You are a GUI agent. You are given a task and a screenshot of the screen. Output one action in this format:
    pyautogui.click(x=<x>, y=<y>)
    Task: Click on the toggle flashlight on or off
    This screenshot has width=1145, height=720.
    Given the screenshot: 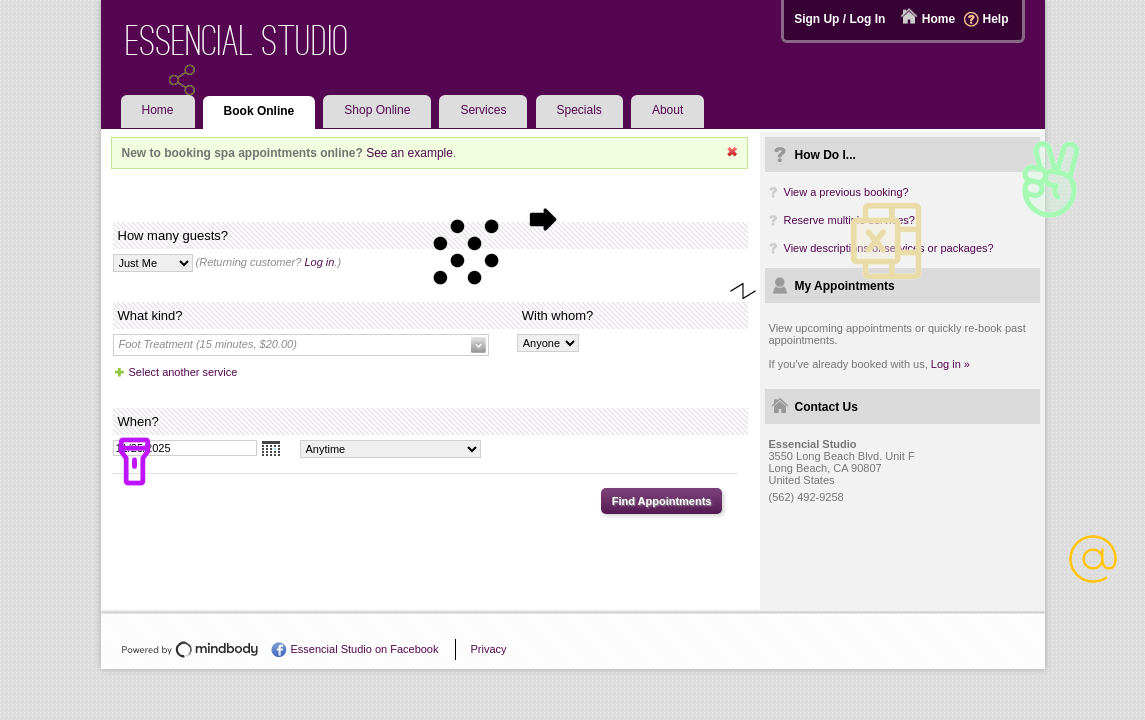 What is the action you would take?
    pyautogui.click(x=134, y=461)
    